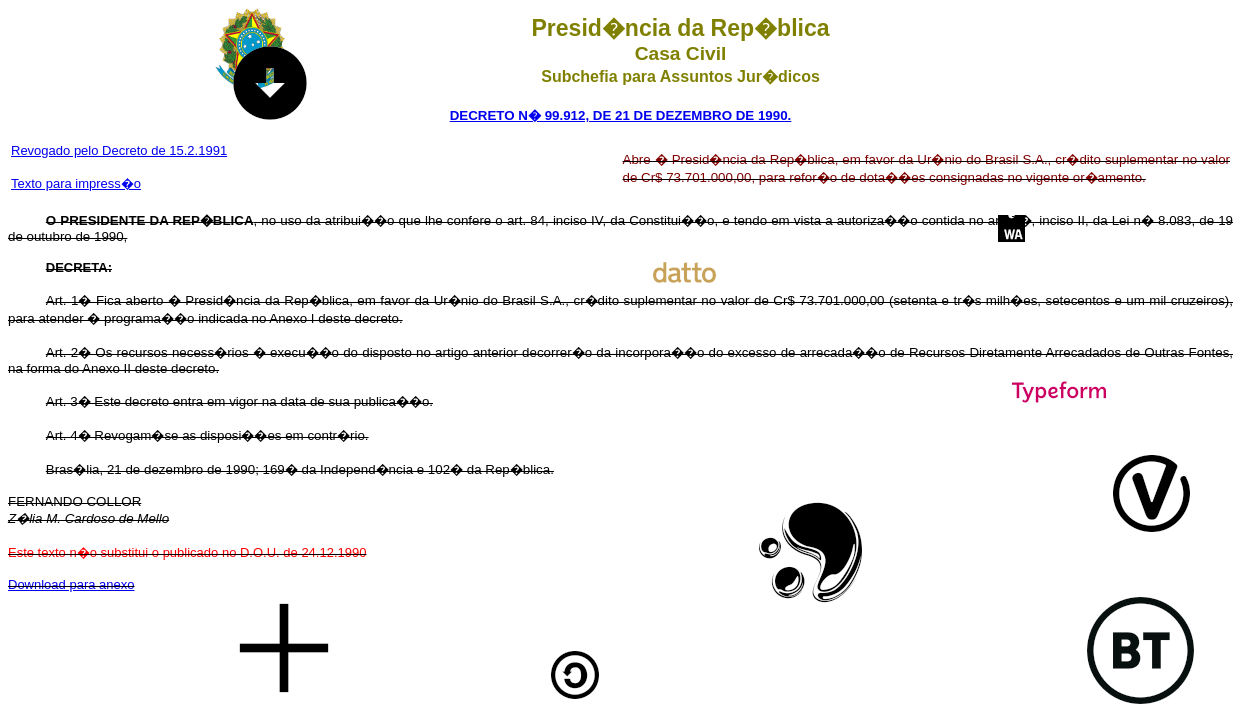 This screenshot has width=1241, height=720. What do you see at coordinates (284, 648) in the screenshot?
I see `add a new item` at bounding box center [284, 648].